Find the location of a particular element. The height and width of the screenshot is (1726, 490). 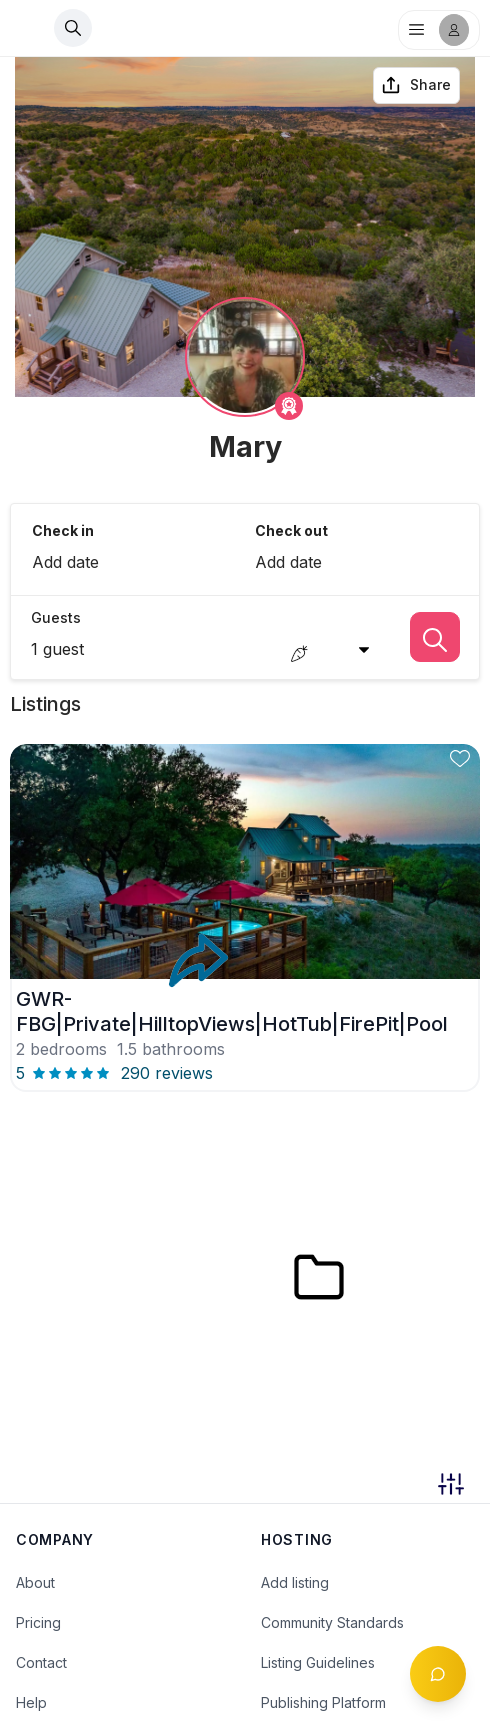

adjust settings or preferences is located at coordinates (451, 1484).